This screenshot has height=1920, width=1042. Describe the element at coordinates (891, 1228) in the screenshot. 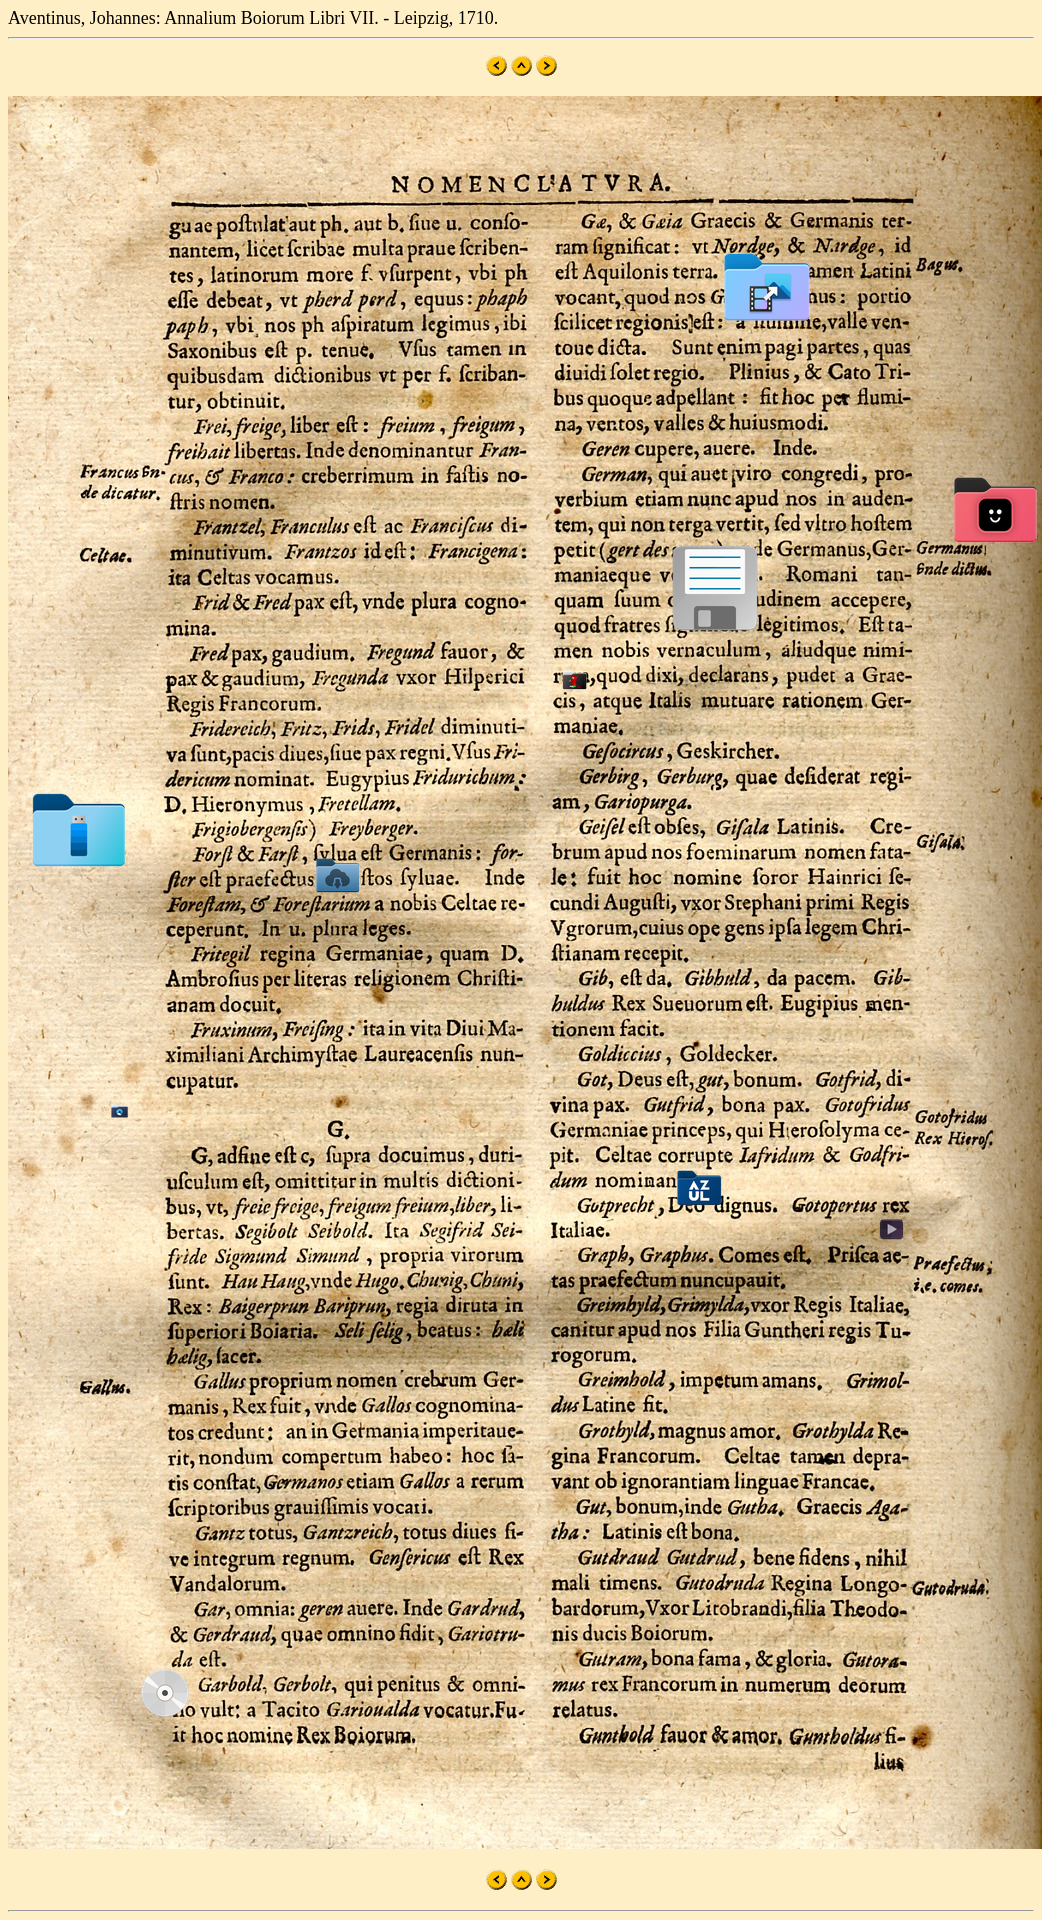

I see `video file type indicator` at that location.